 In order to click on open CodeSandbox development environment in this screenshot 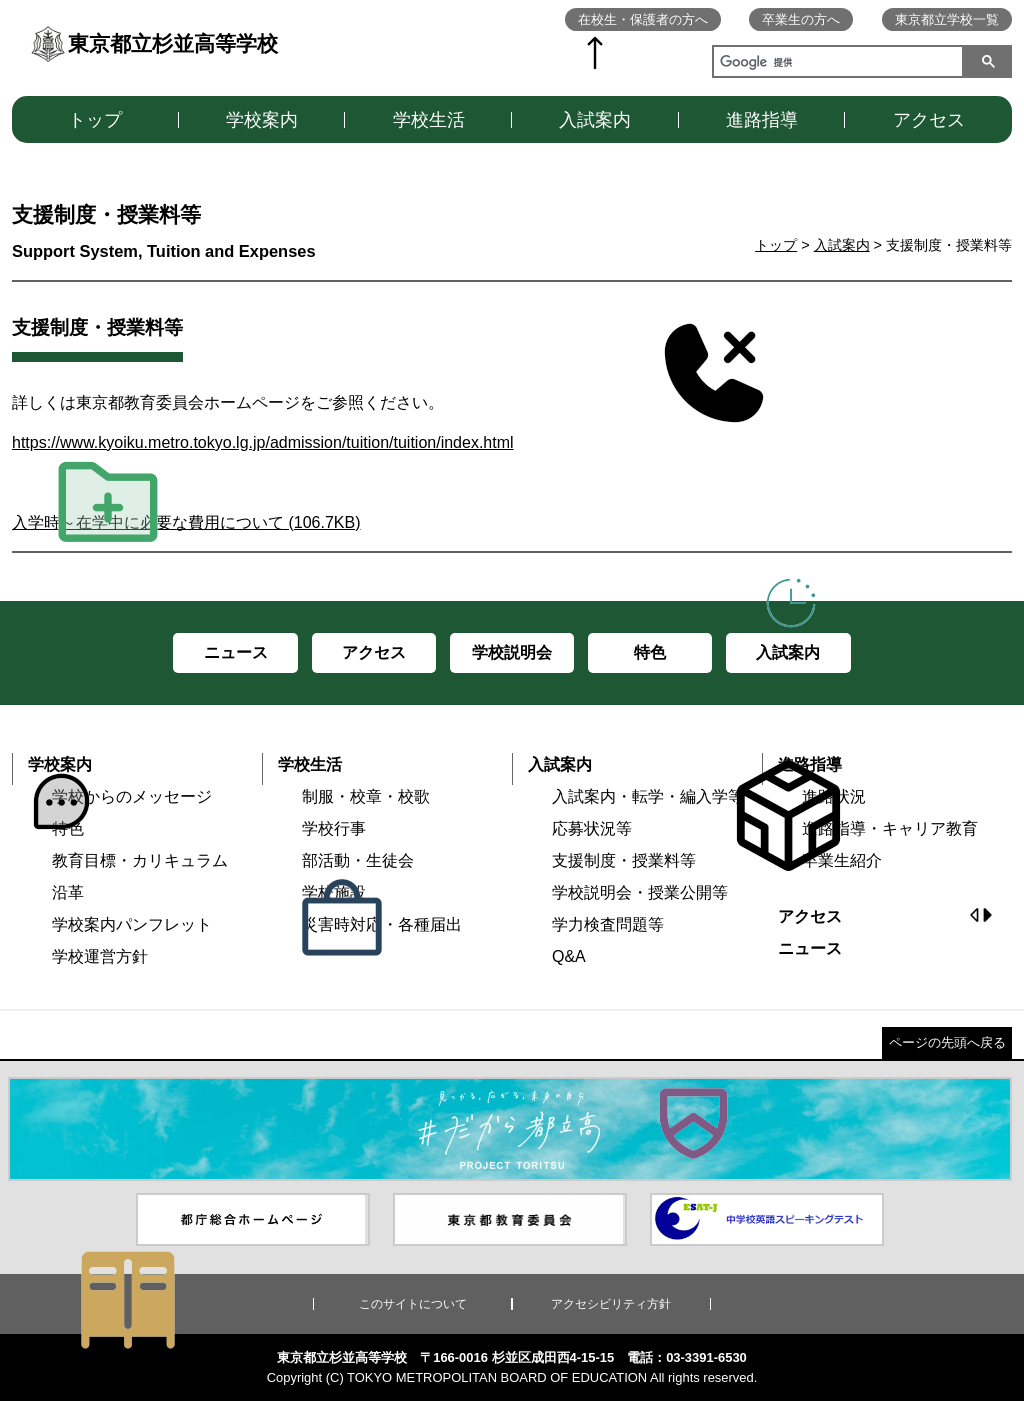, I will do `click(788, 815)`.